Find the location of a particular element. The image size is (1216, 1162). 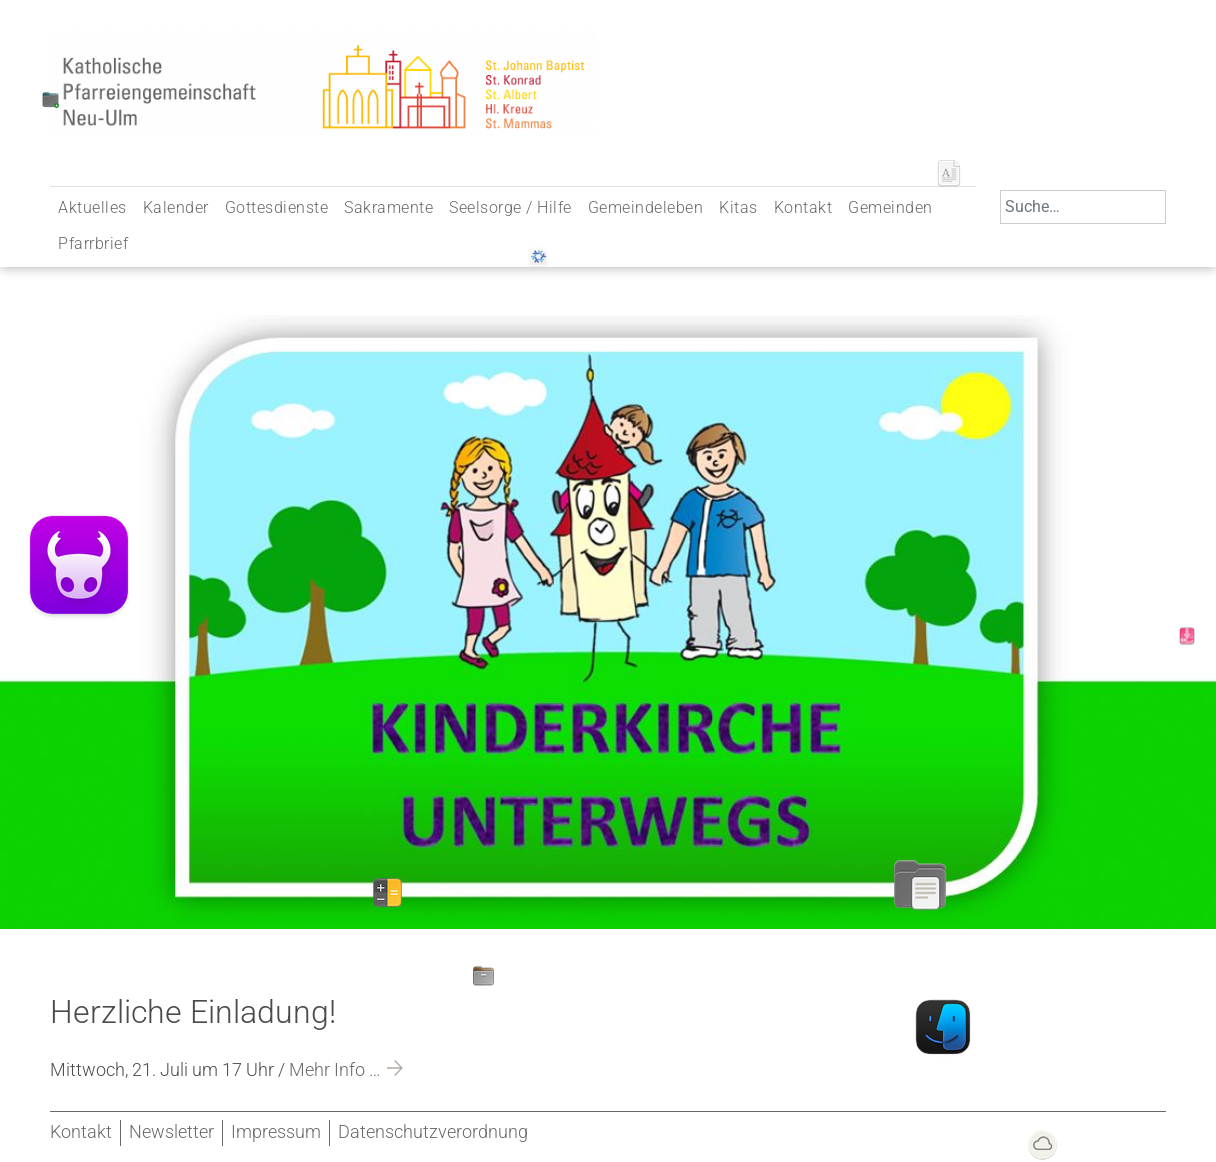

open the nix package manager is located at coordinates (538, 256).